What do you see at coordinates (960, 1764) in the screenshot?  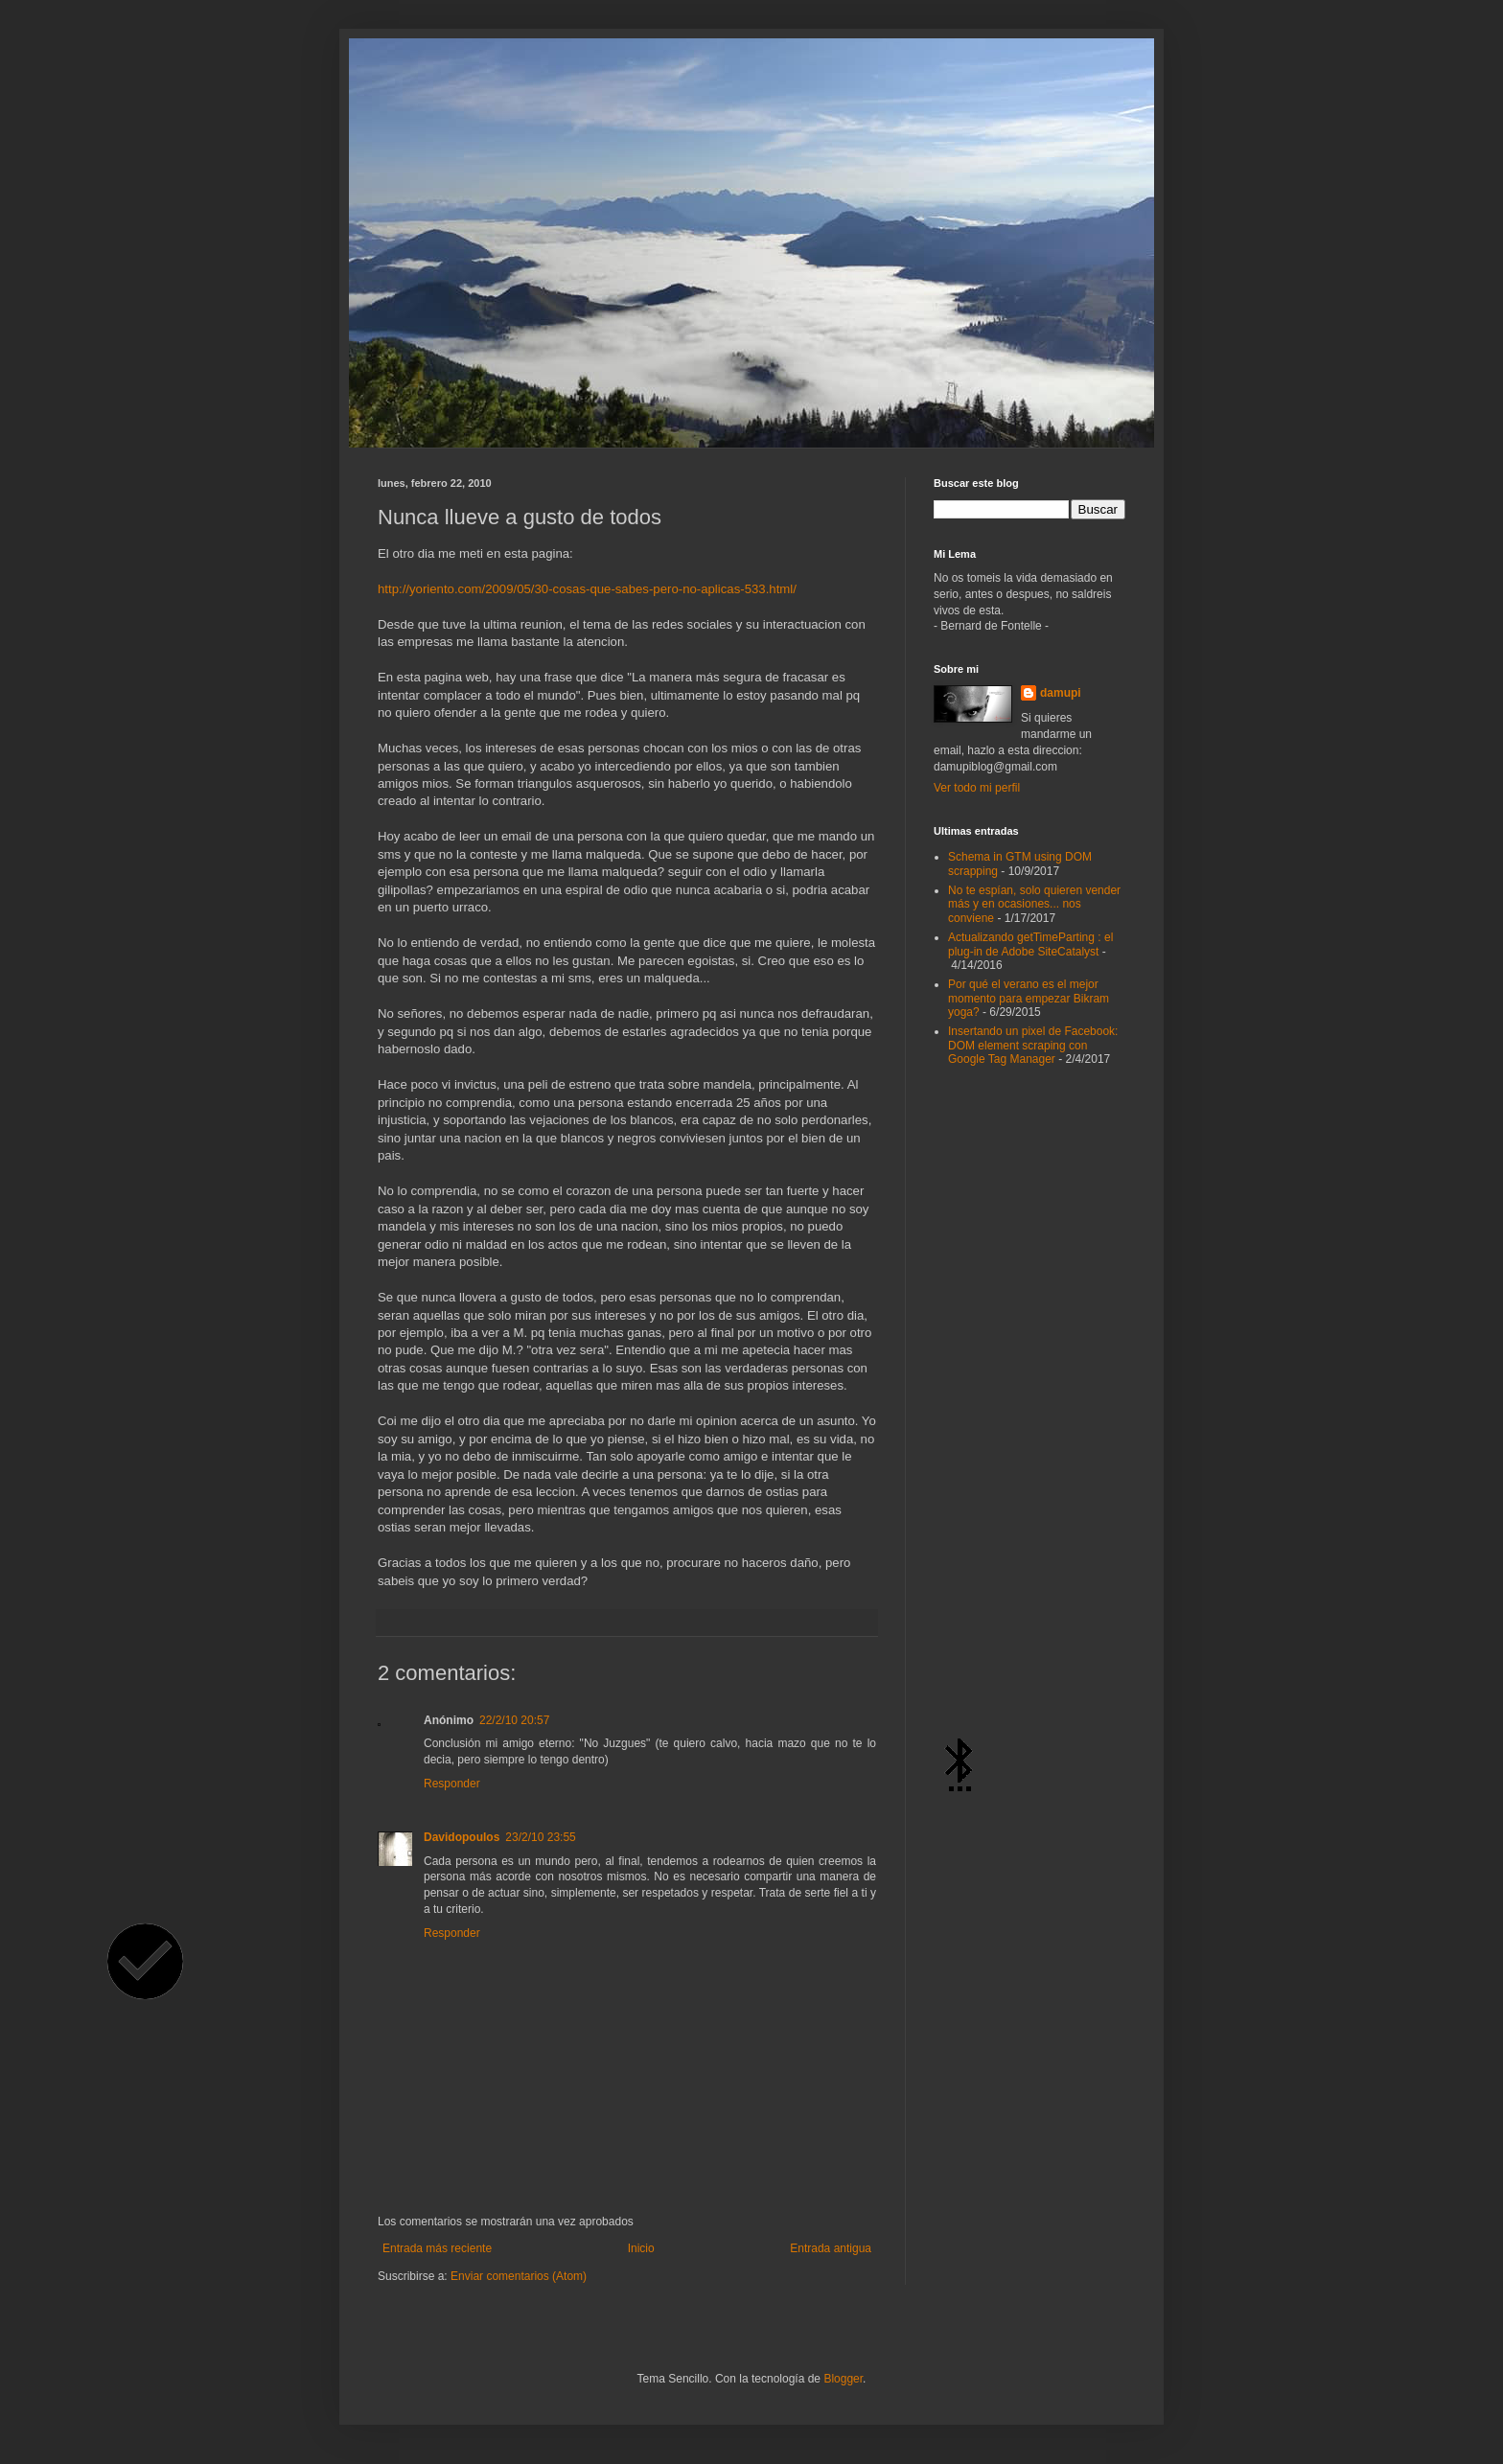 I see `access bluetooth settings` at bounding box center [960, 1764].